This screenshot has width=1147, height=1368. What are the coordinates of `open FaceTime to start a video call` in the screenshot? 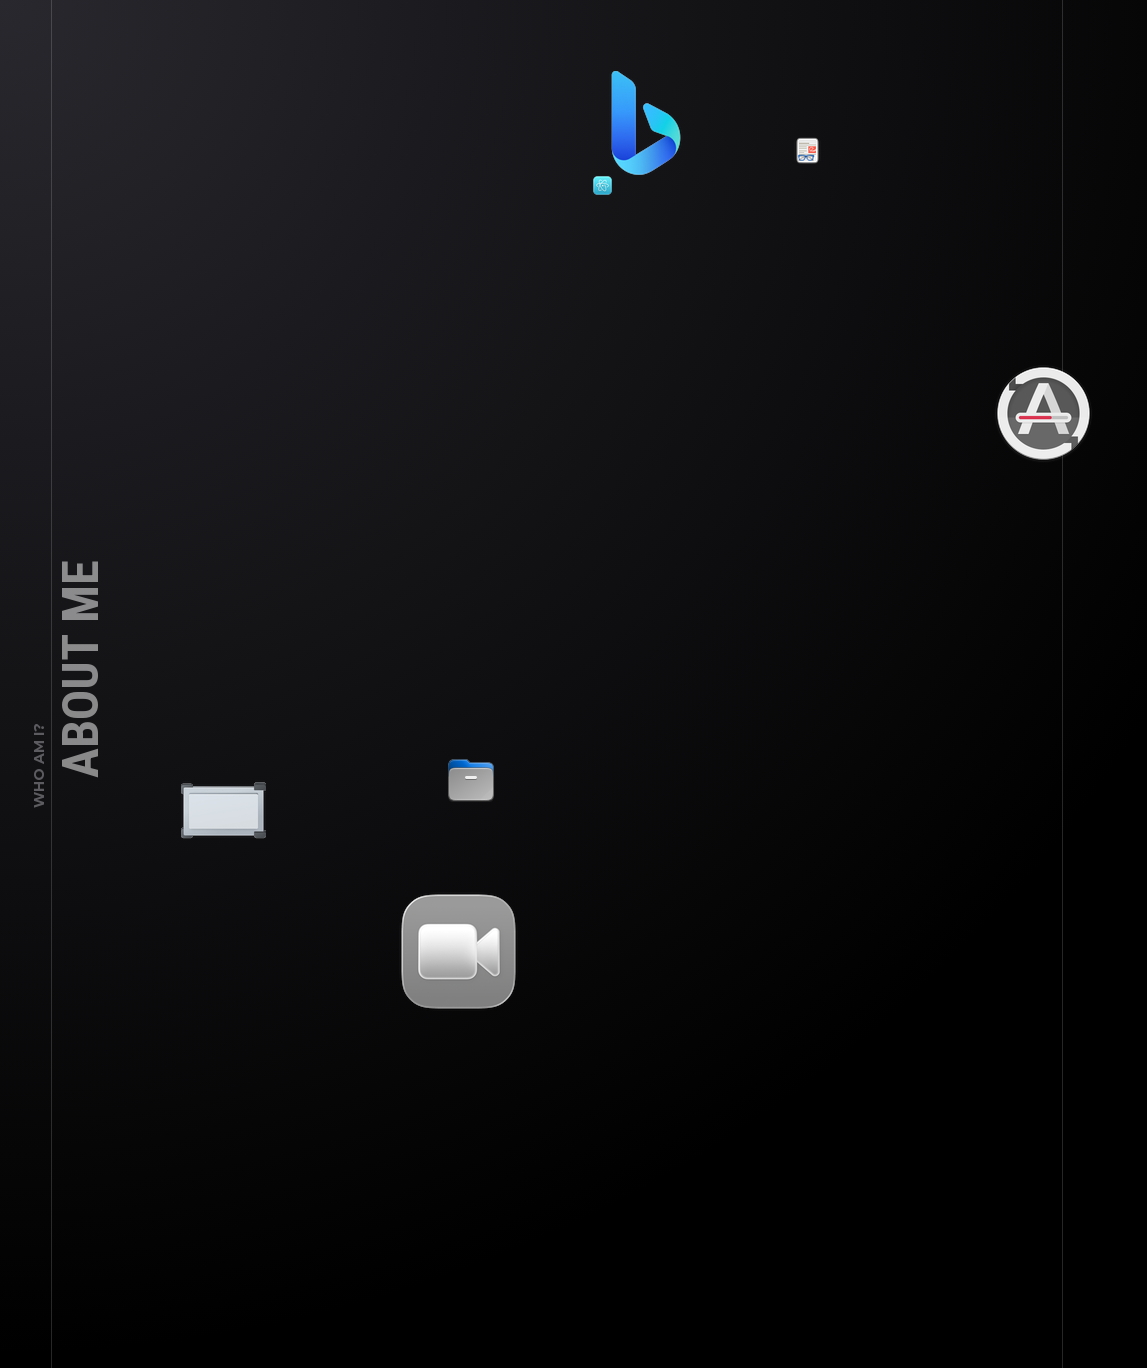 It's located at (458, 951).